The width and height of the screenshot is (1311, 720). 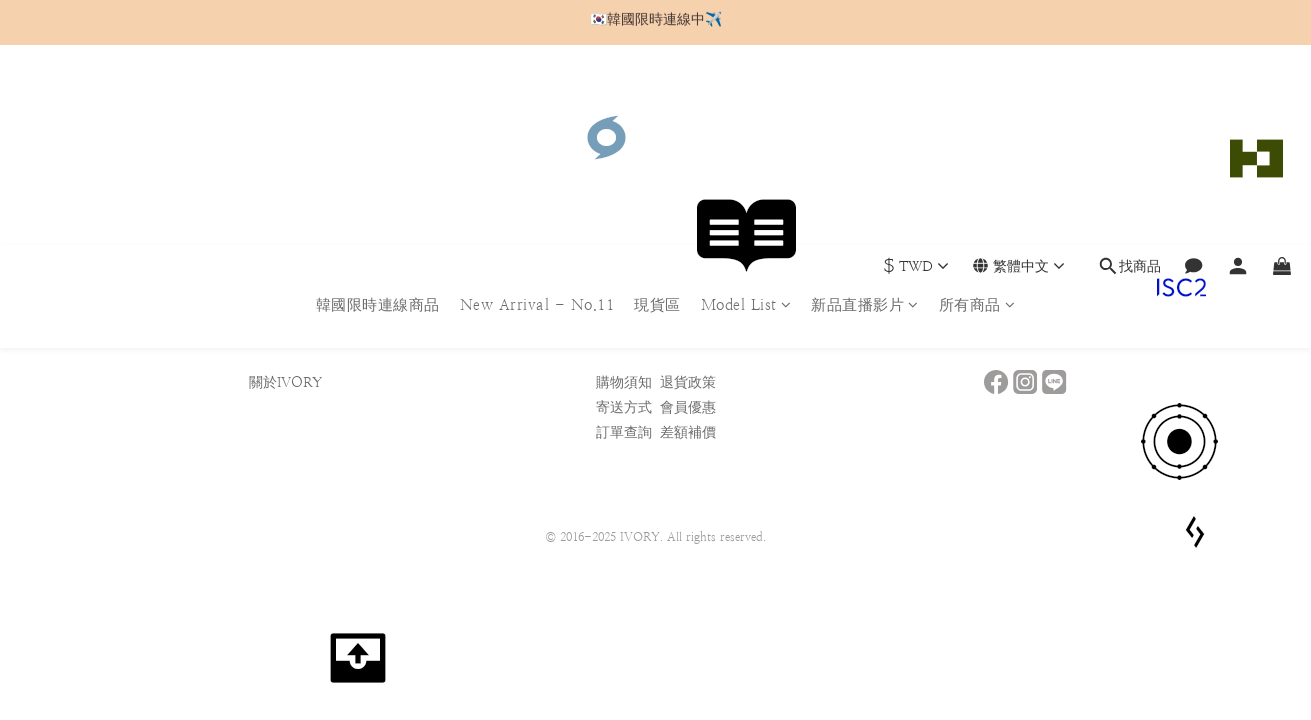 What do you see at coordinates (606, 137) in the screenshot?
I see `indicates typhoon or hurricane weather alert` at bounding box center [606, 137].